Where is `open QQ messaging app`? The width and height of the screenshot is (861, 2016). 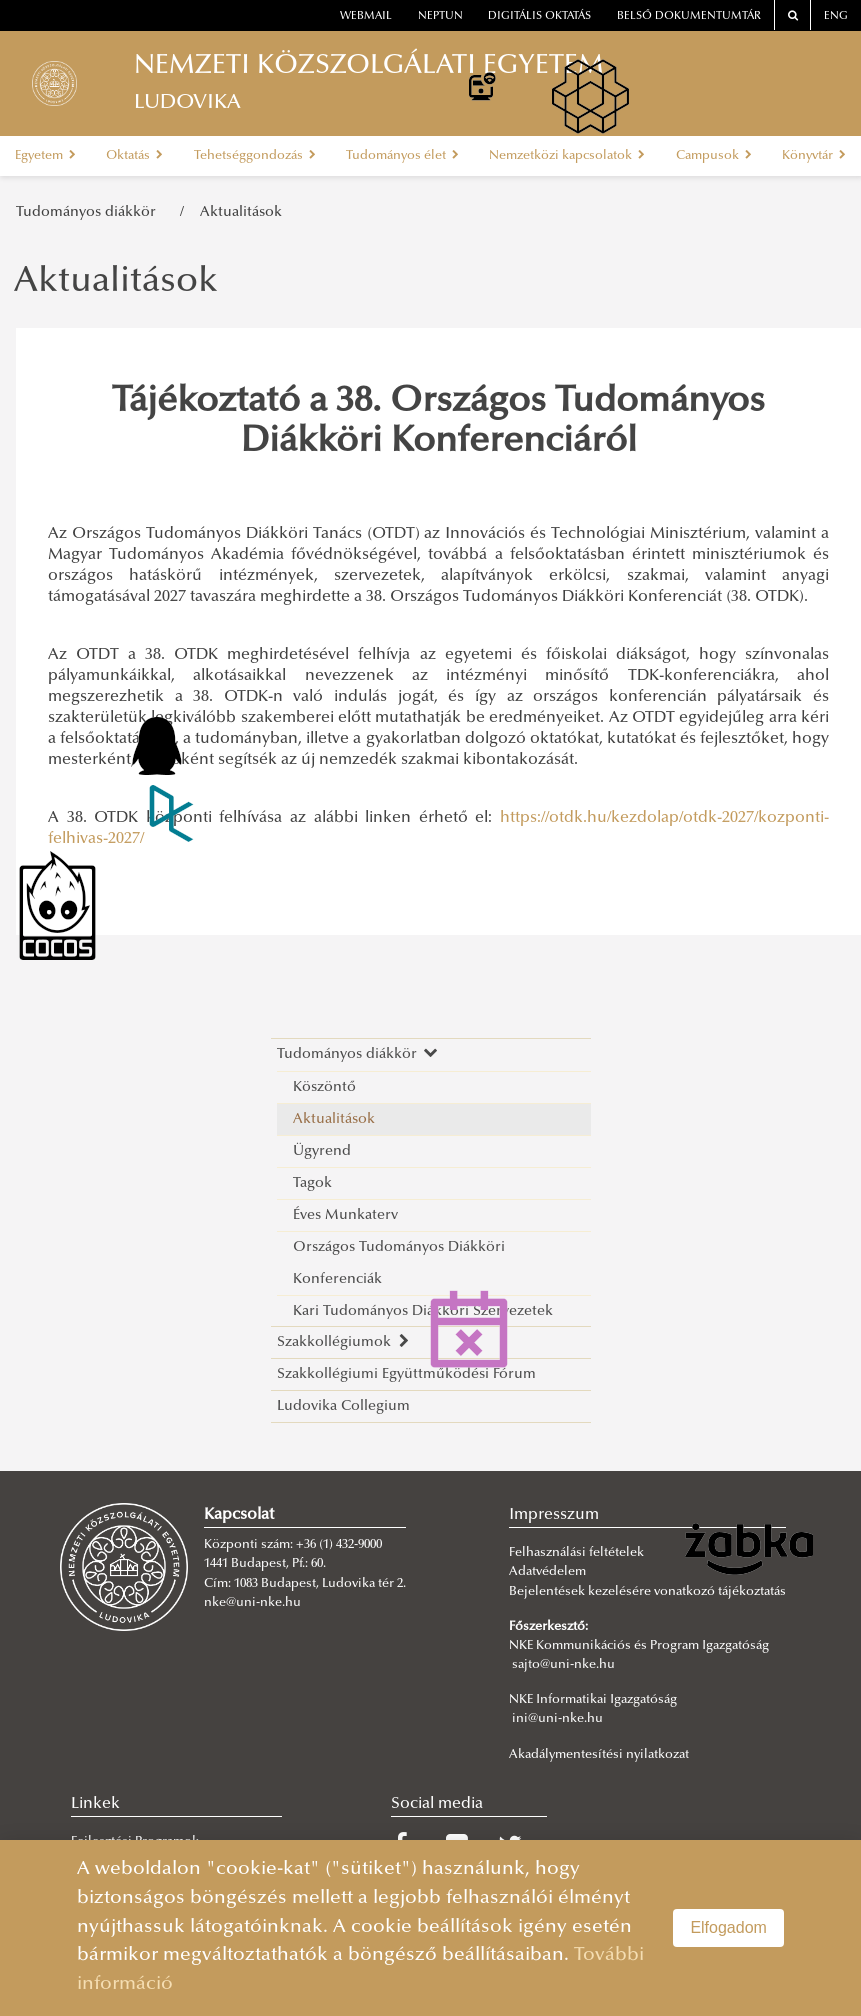 open QQ messaging app is located at coordinates (157, 746).